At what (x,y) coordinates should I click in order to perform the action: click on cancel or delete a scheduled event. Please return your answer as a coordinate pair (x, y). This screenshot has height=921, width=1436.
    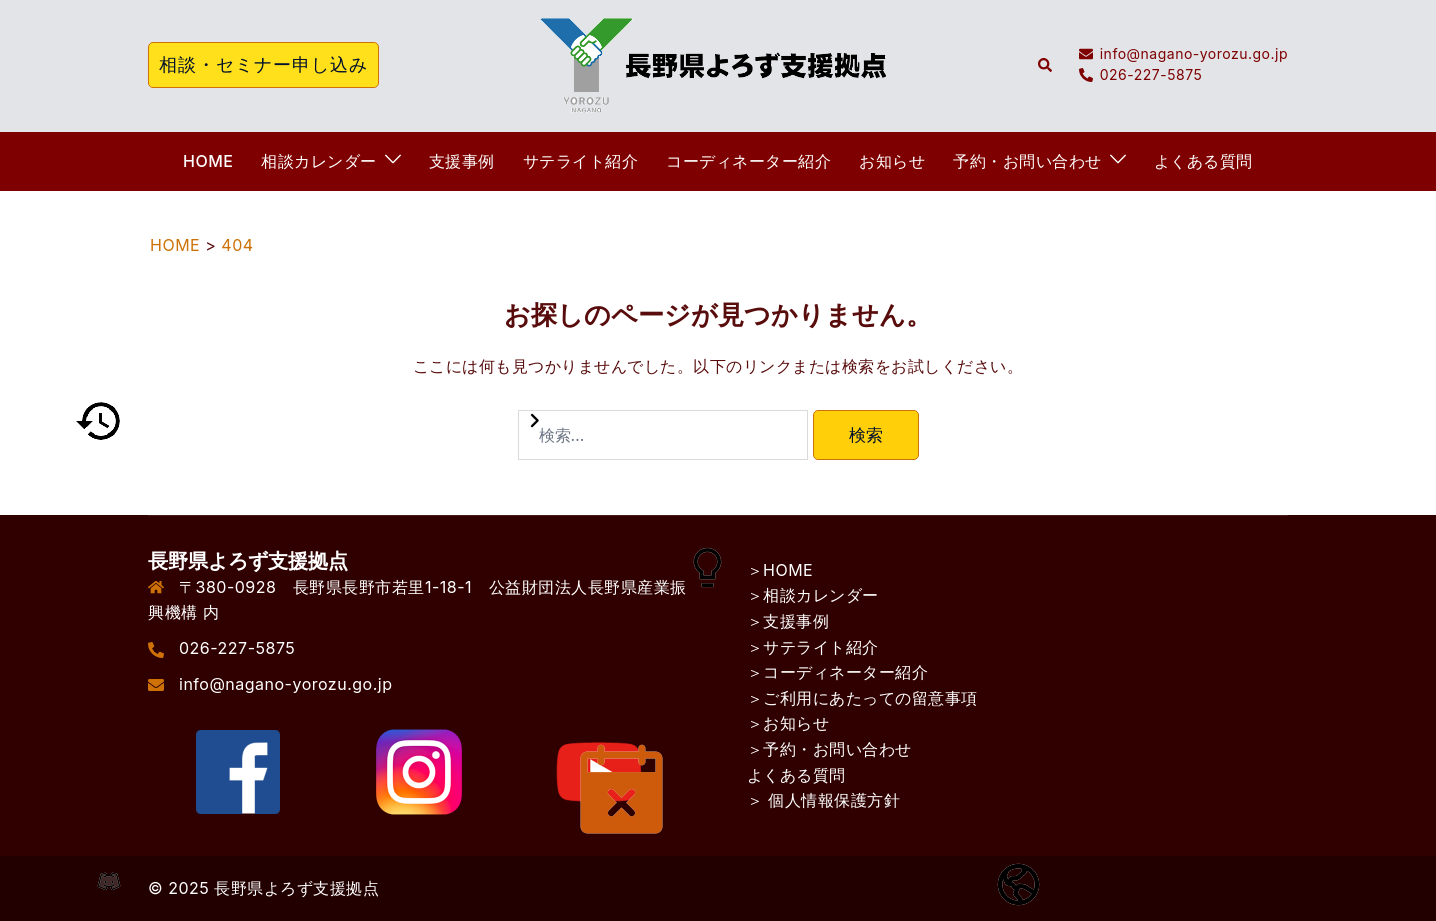
    Looking at the image, I should click on (621, 792).